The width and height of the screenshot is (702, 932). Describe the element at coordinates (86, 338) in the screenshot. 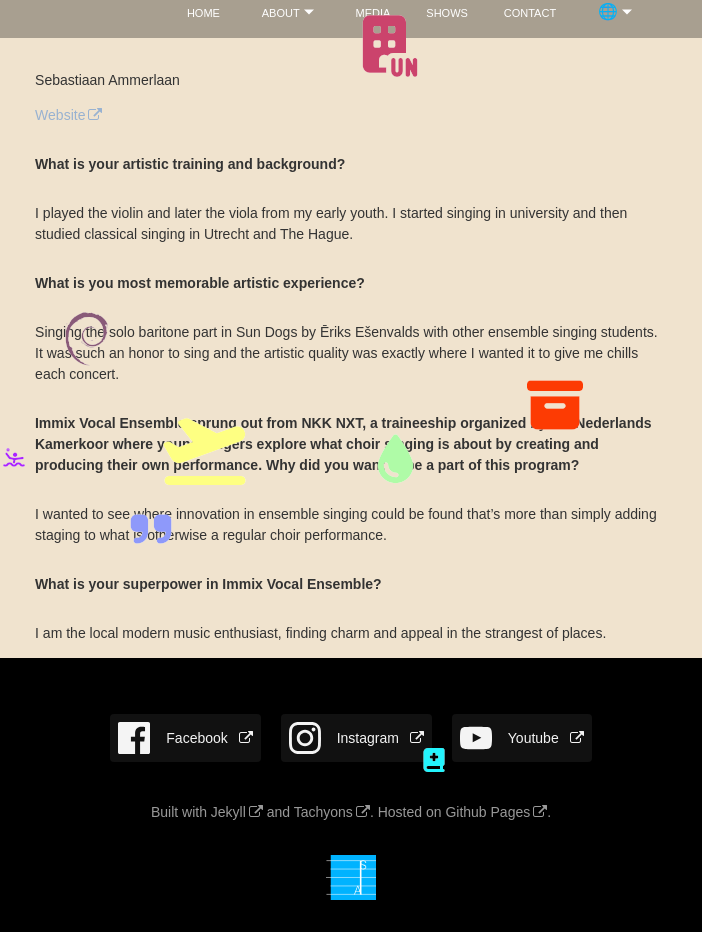

I see `debian linux operating system logo` at that location.